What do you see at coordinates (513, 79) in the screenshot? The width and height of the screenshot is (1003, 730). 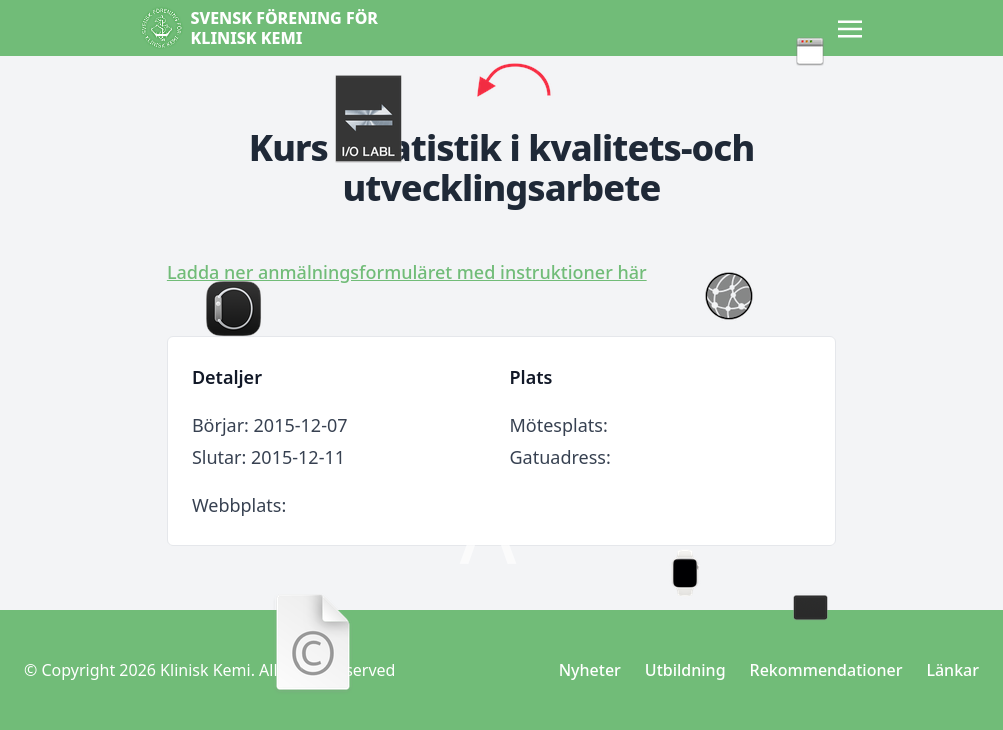 I see `undo the last action` at bounding box center [513, 79].